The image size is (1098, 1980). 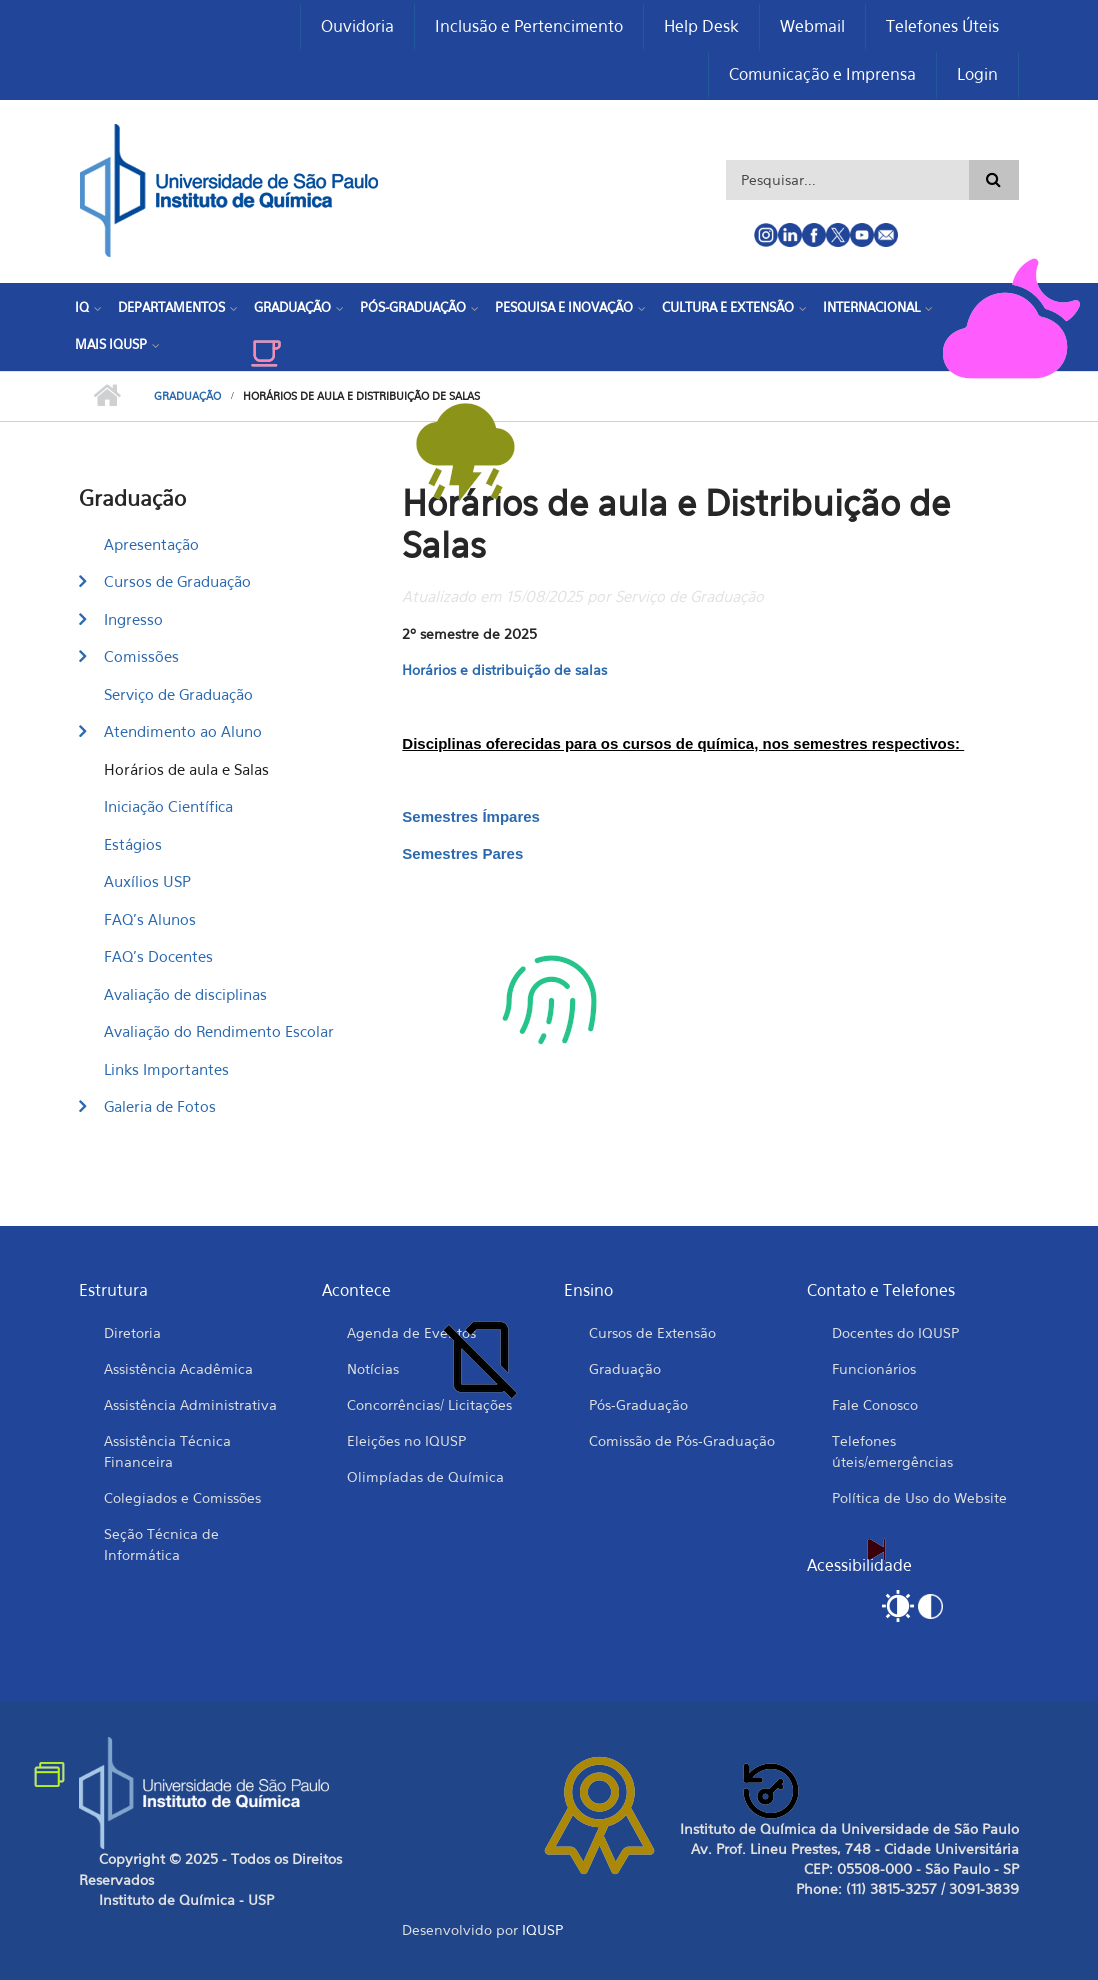 I want to click on indicates nighttime cloudy weather conditions, so click(x=1011, y=318).